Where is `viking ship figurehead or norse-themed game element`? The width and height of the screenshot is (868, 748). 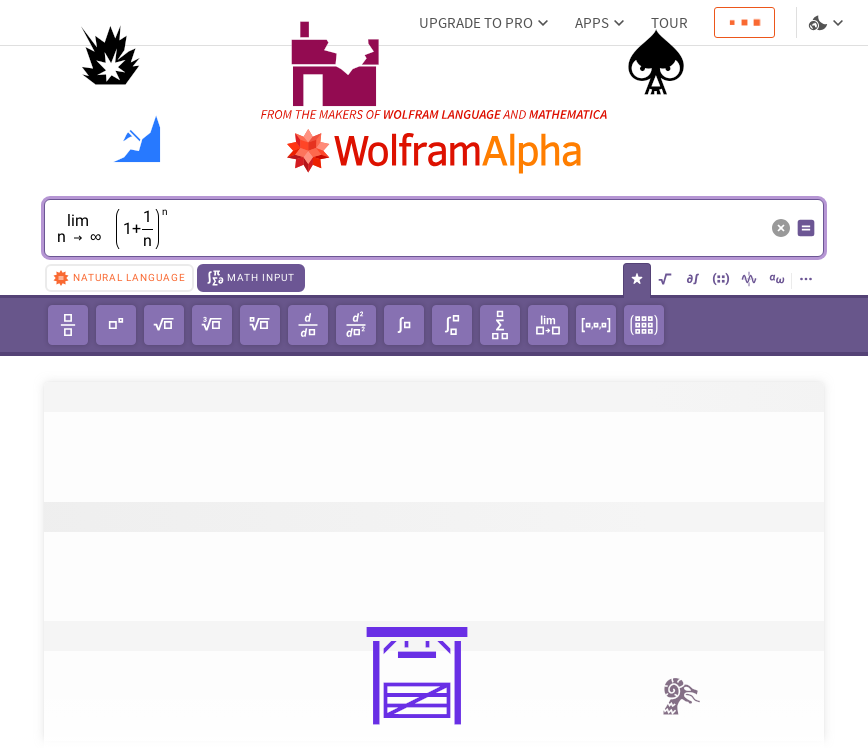
viking ship figurehead or norse-themed game element is located at coordinates (682, 696).